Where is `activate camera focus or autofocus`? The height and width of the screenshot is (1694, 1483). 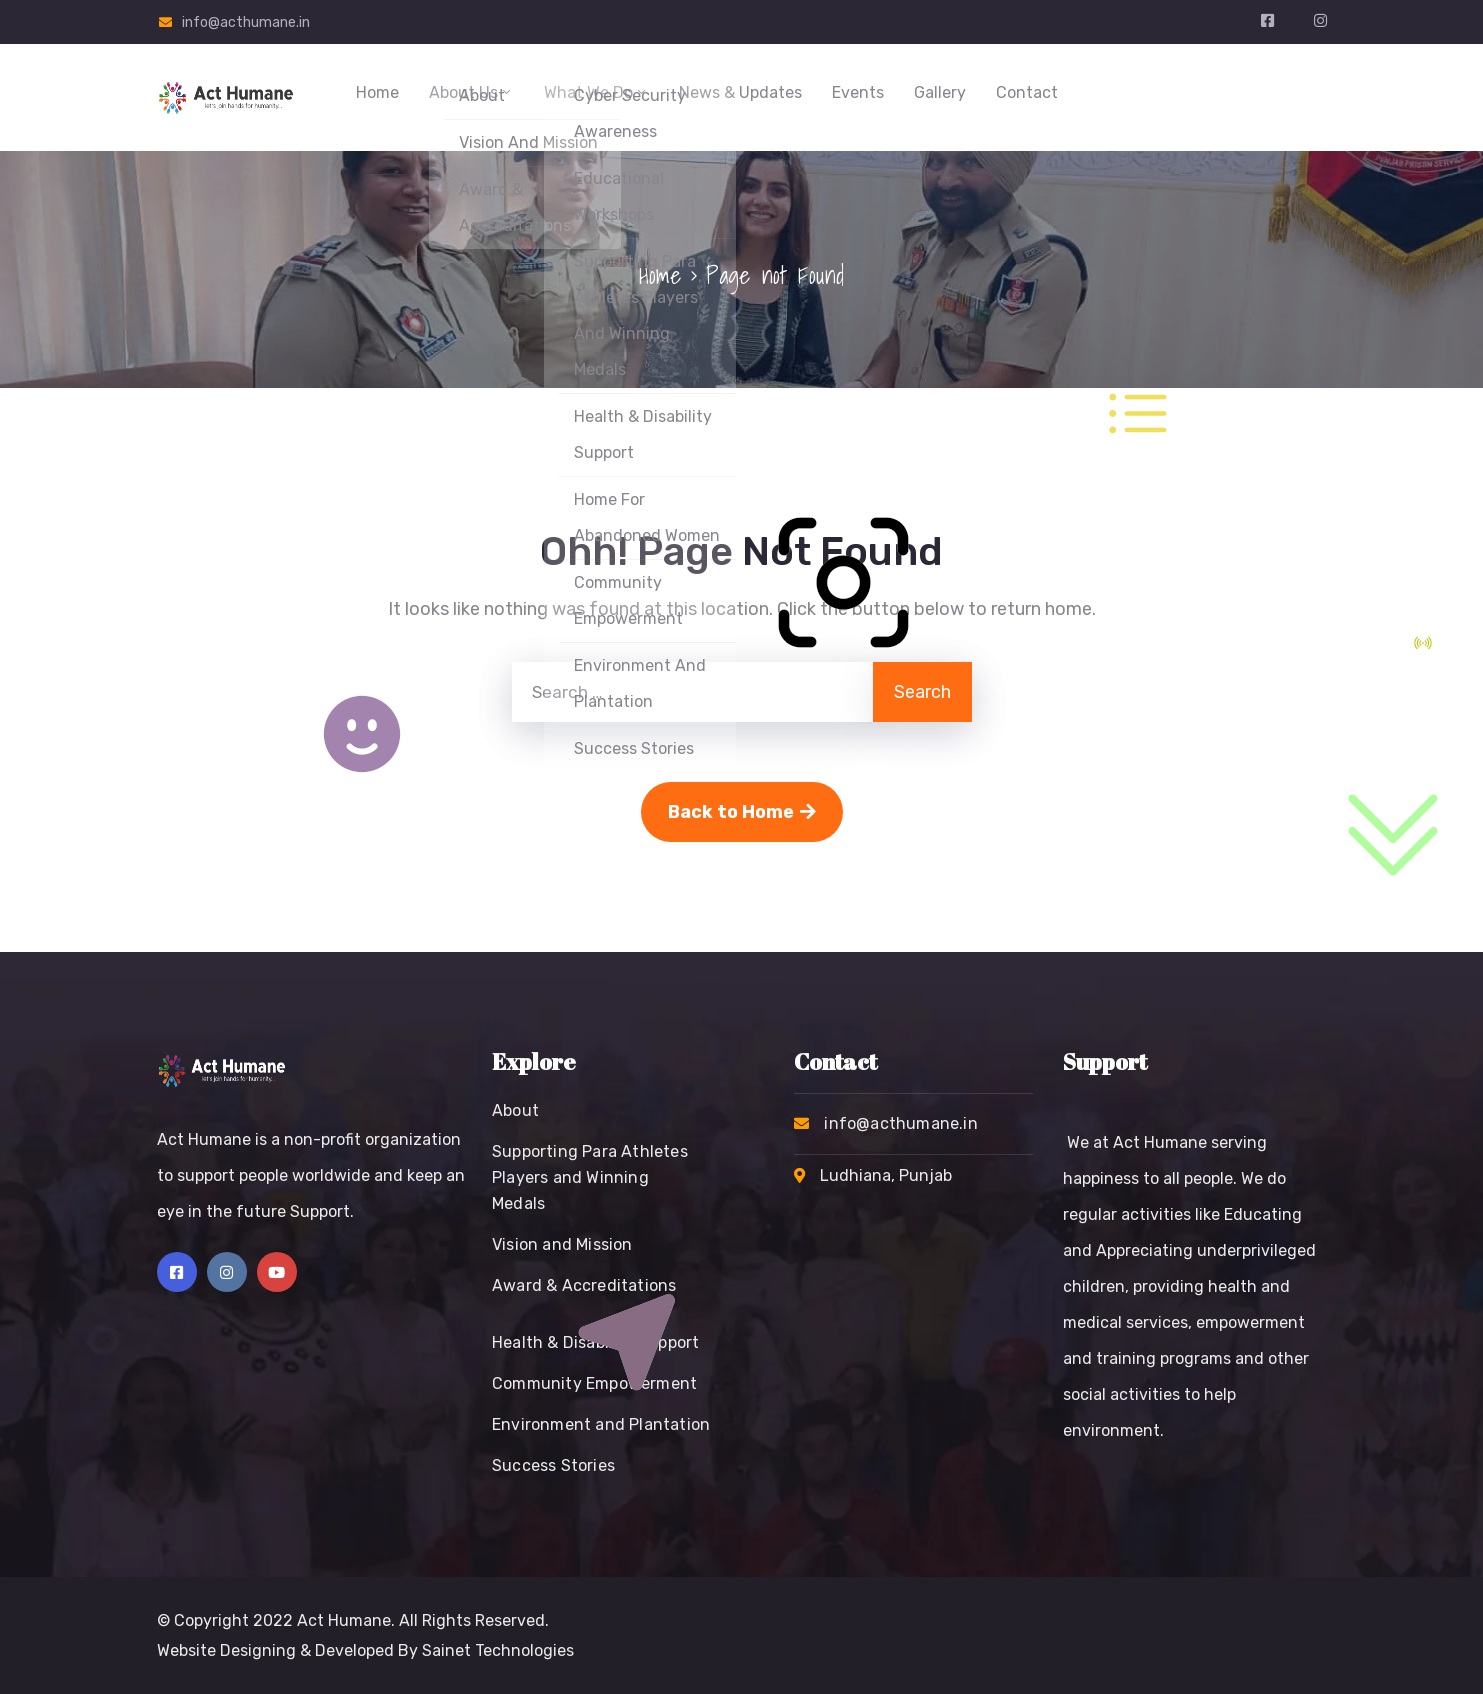
activate camera focus or autofocus is located at coordinates (843, 582).